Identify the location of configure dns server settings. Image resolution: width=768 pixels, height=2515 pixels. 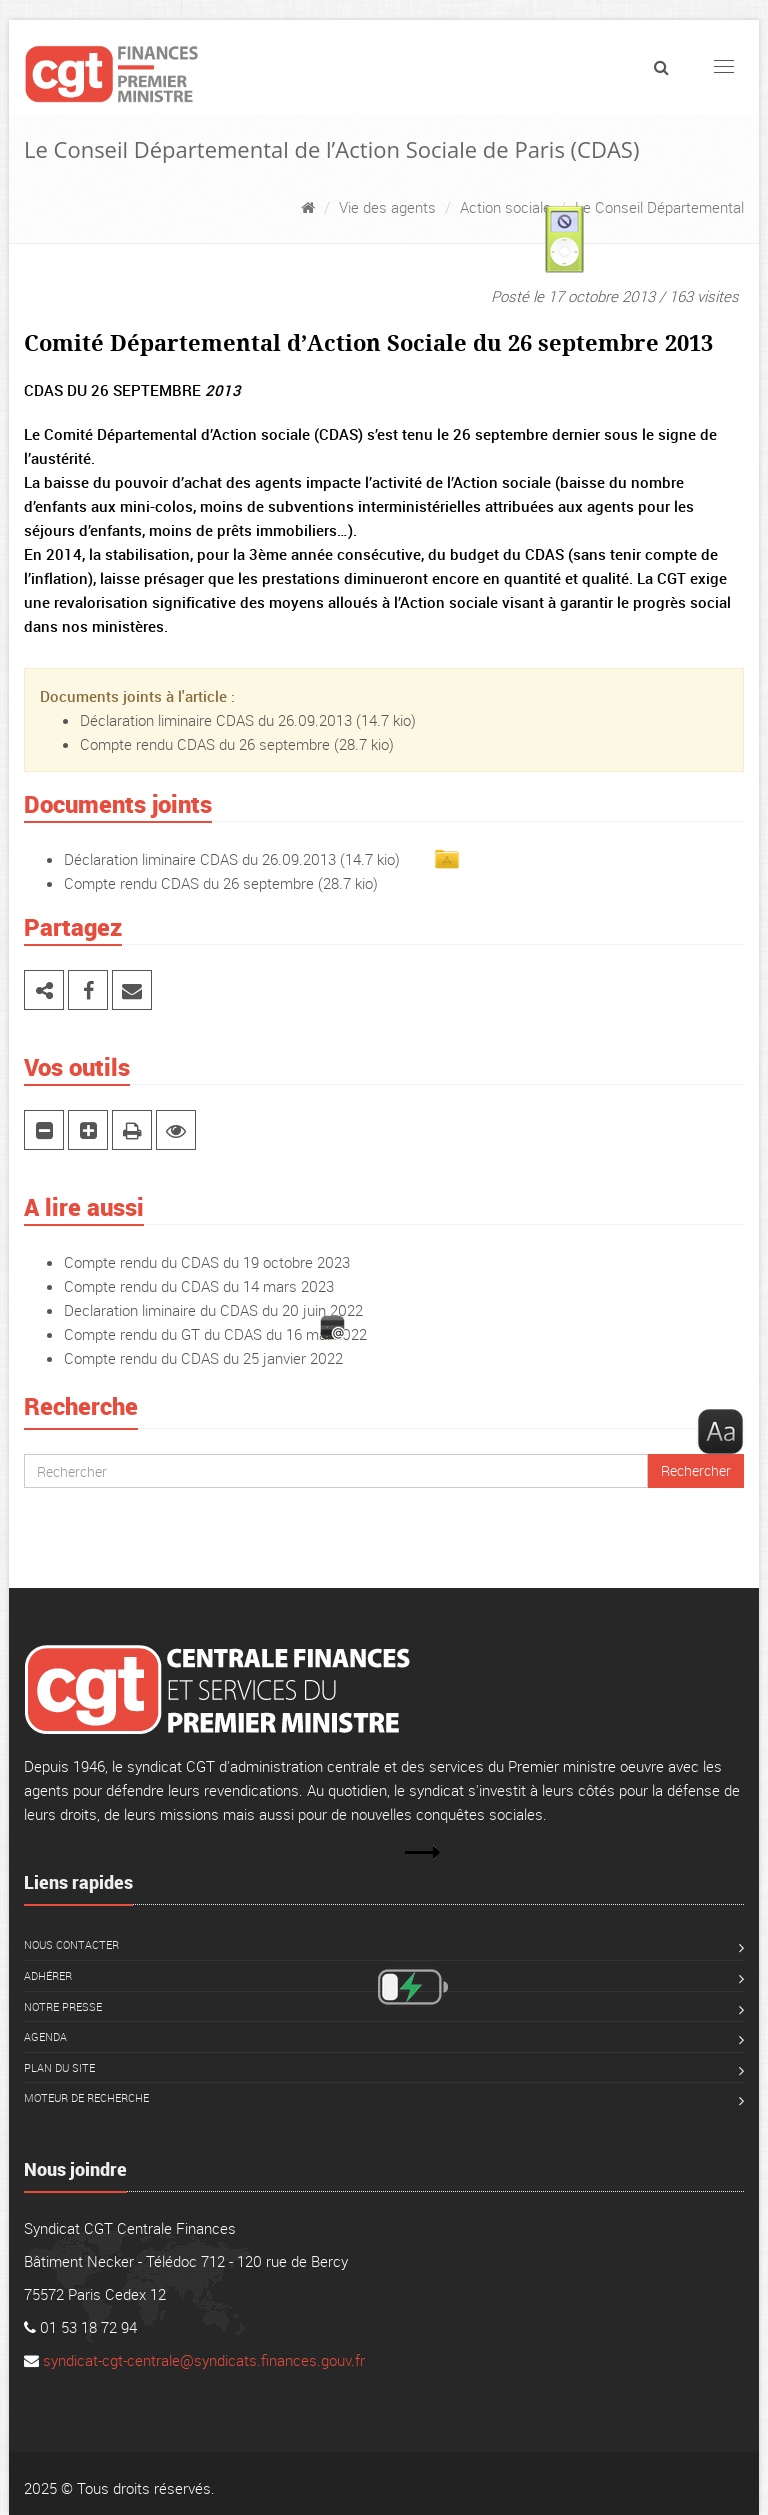
(332, 1327).